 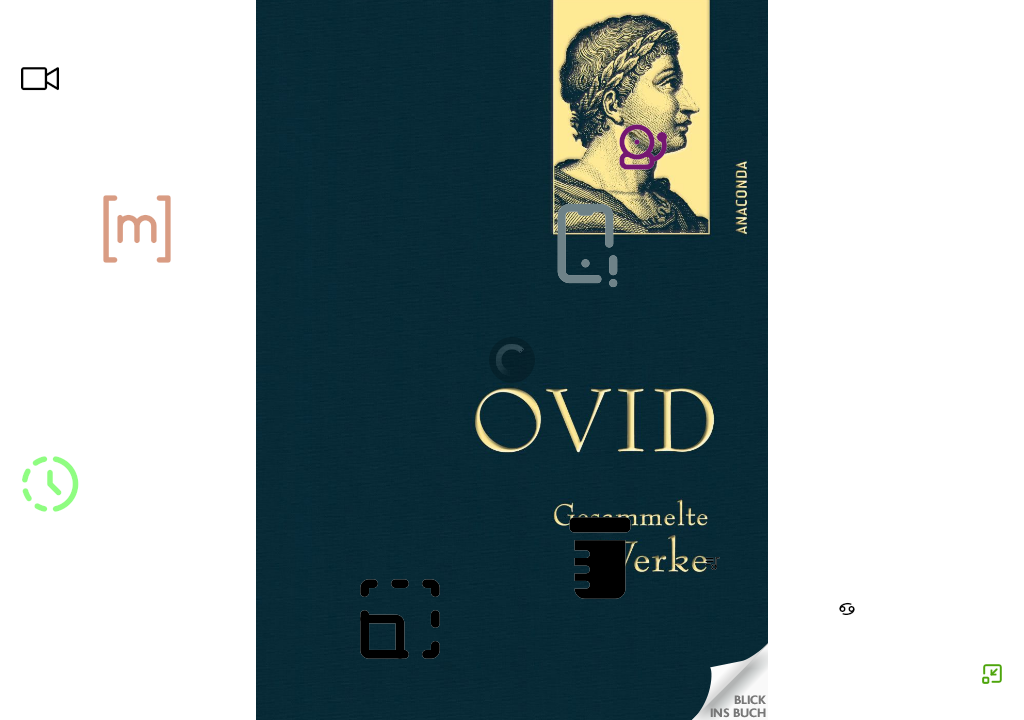 I want to click on minimize the current window, so click(x=992, y=673).